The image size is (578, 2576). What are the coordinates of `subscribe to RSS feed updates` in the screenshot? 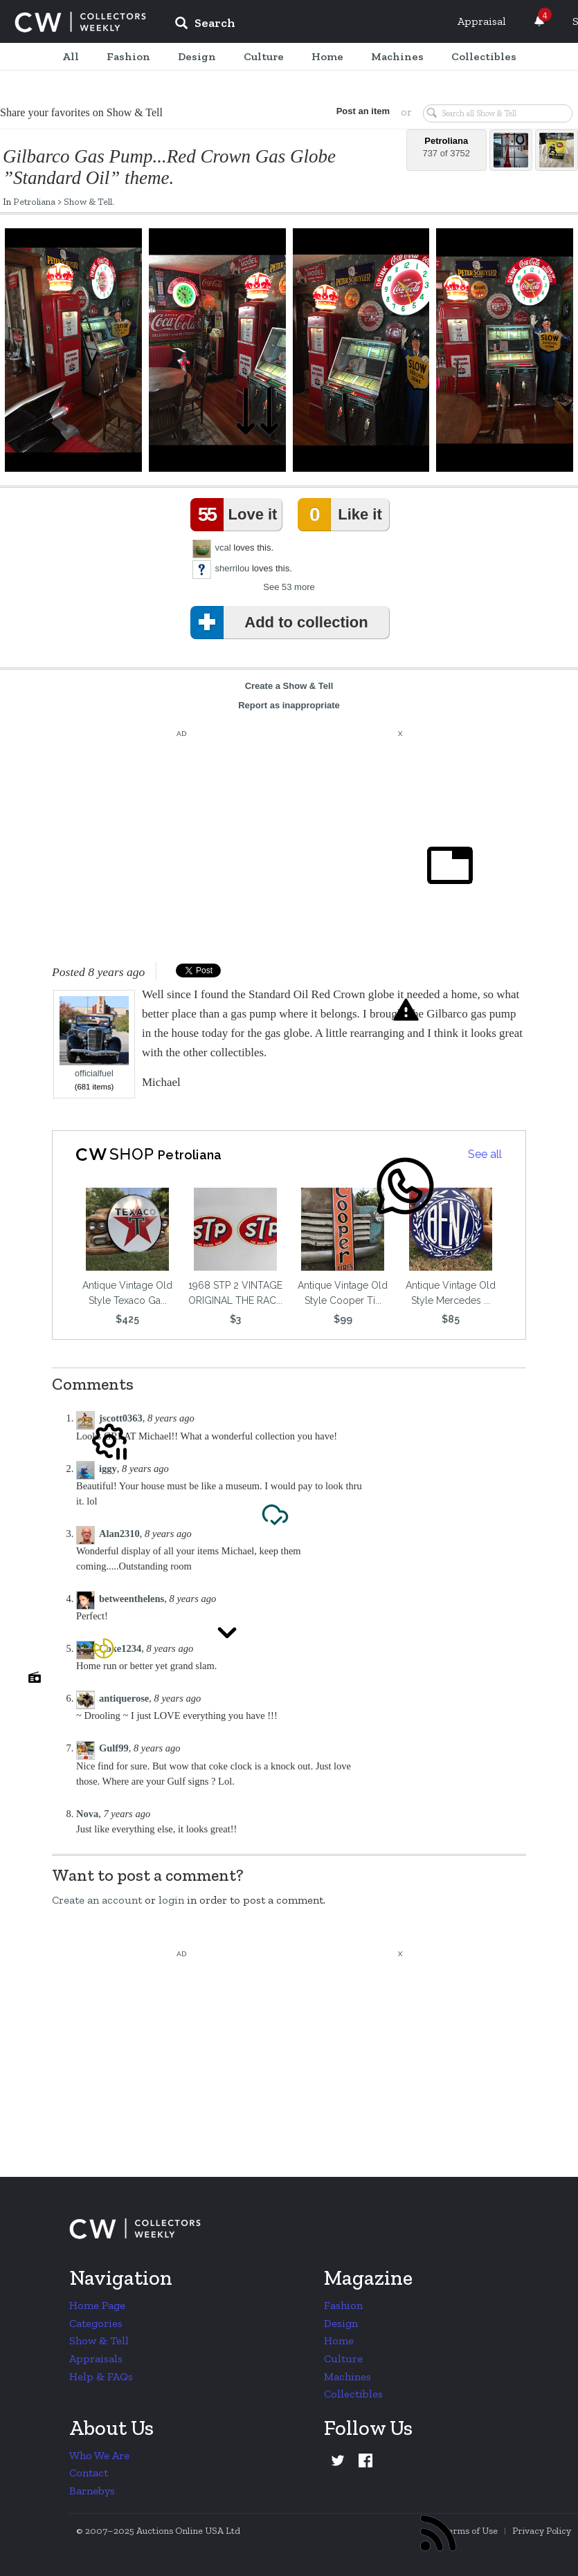 It's located at (439, 2532).